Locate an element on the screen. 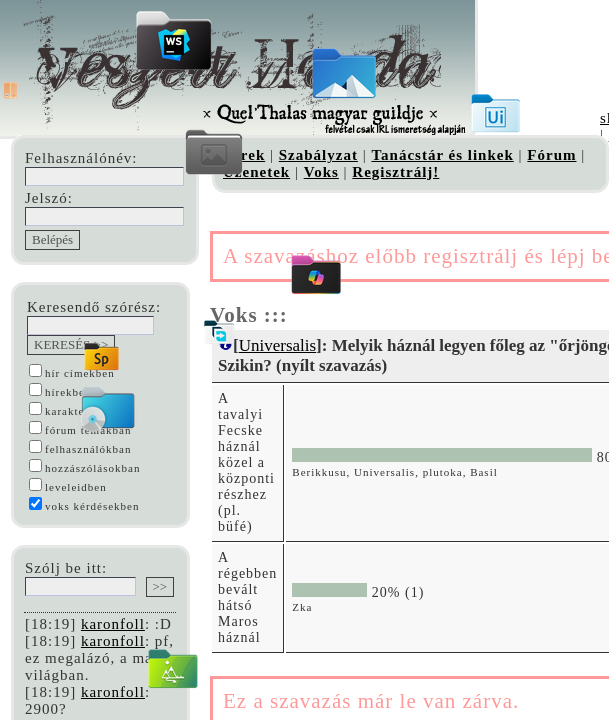 The width and height of the screenshot is (609, 720). open your images folder is located at coordinates (214, 152).